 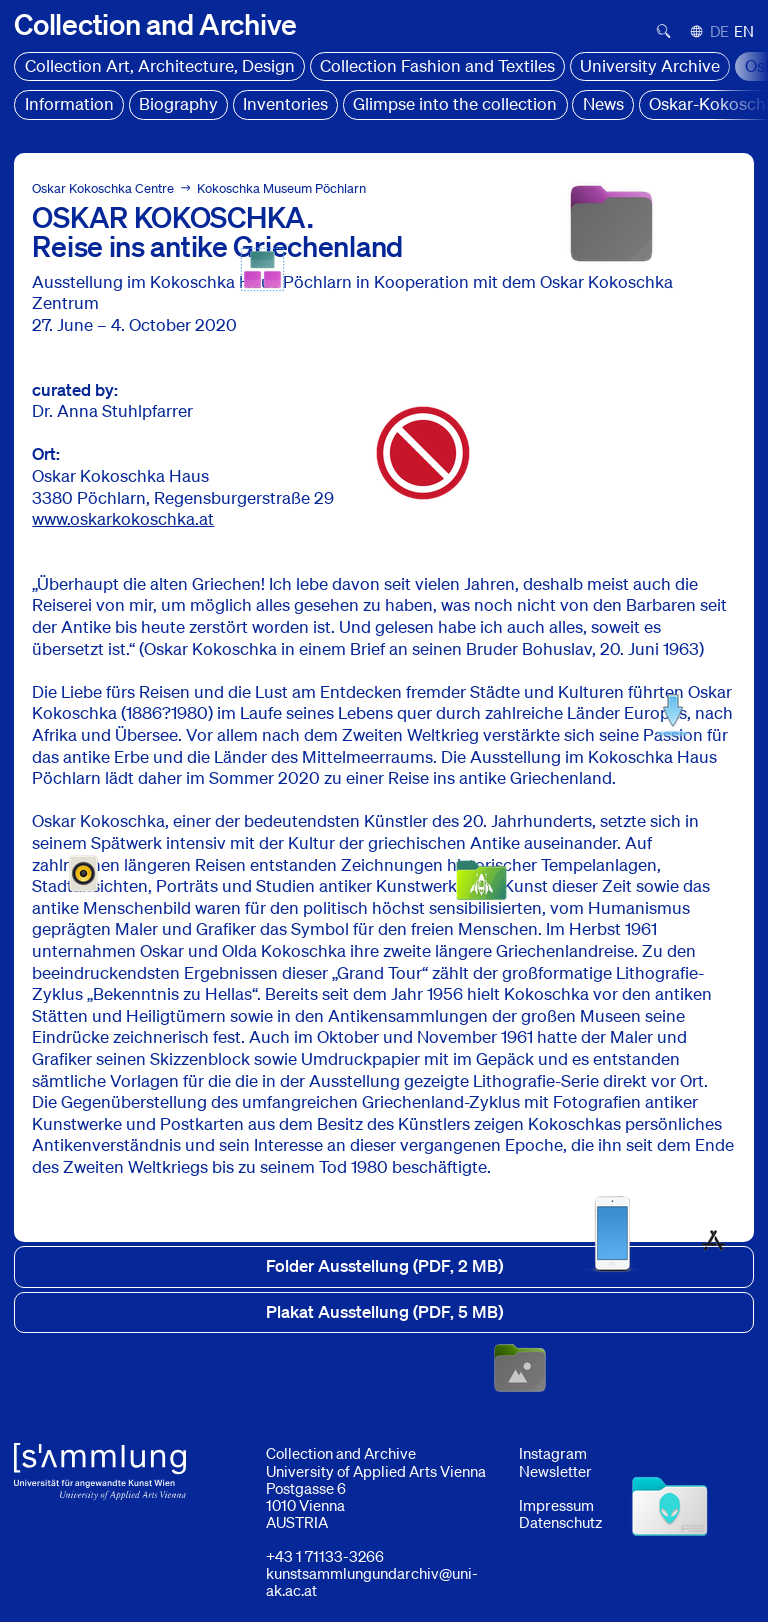 What do you see at coordinates (713, 1240) in the screenshot?
I see `access the applications folder in sidebar` at bounding box center [713, 1240].